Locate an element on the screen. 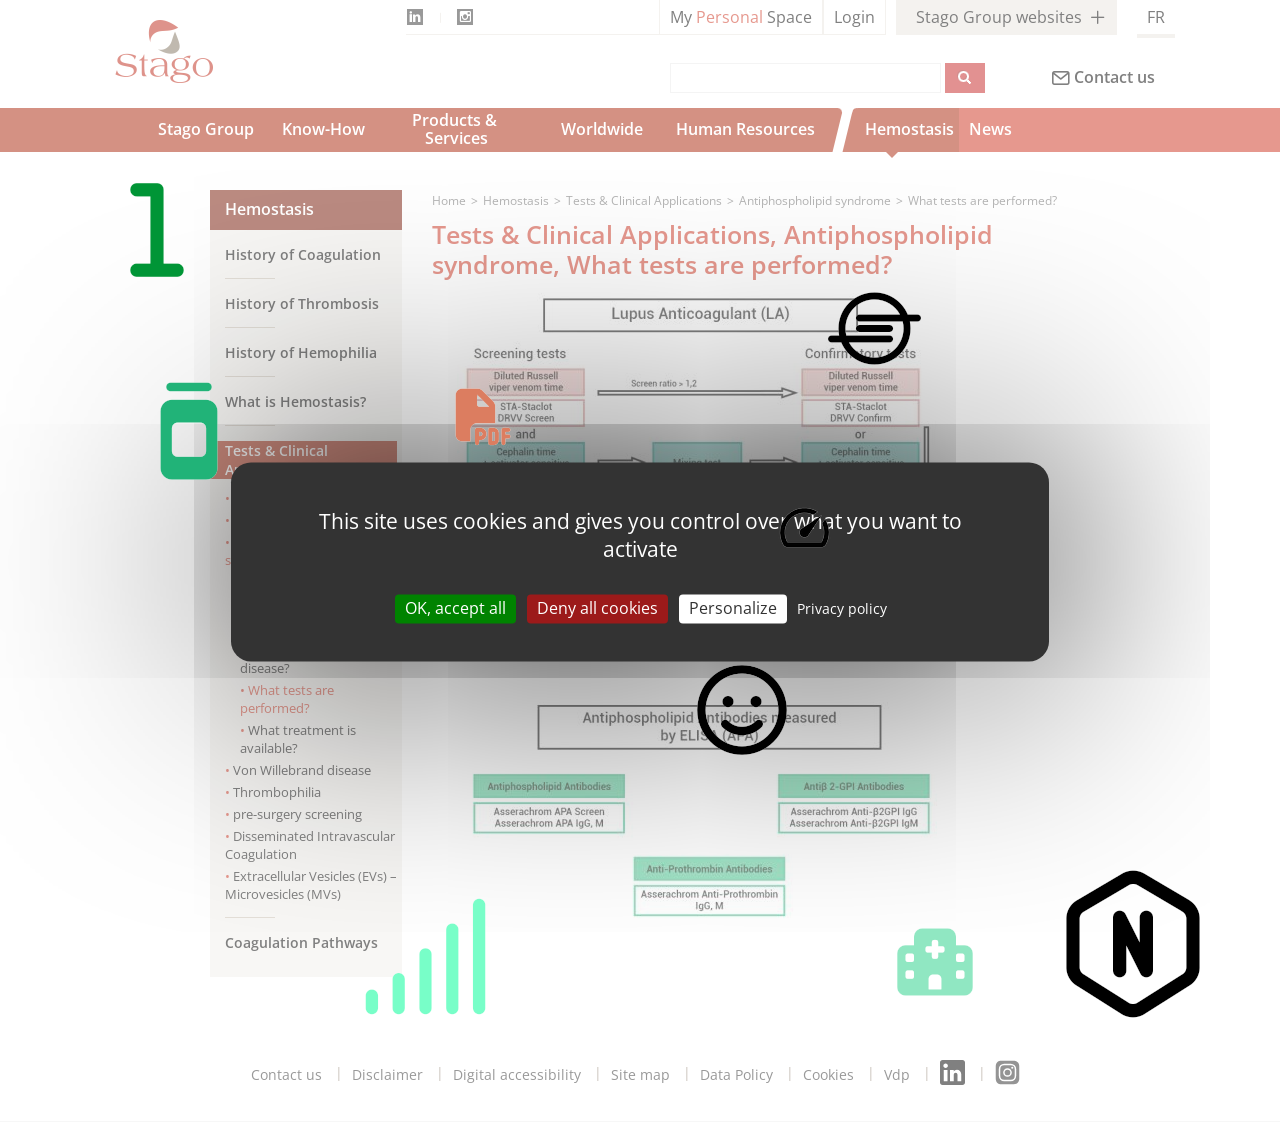 Image resolution: width=1280 pixels, height=1123 pixels. indicates the number one or first item in a list is located at coordinates (157, 230).